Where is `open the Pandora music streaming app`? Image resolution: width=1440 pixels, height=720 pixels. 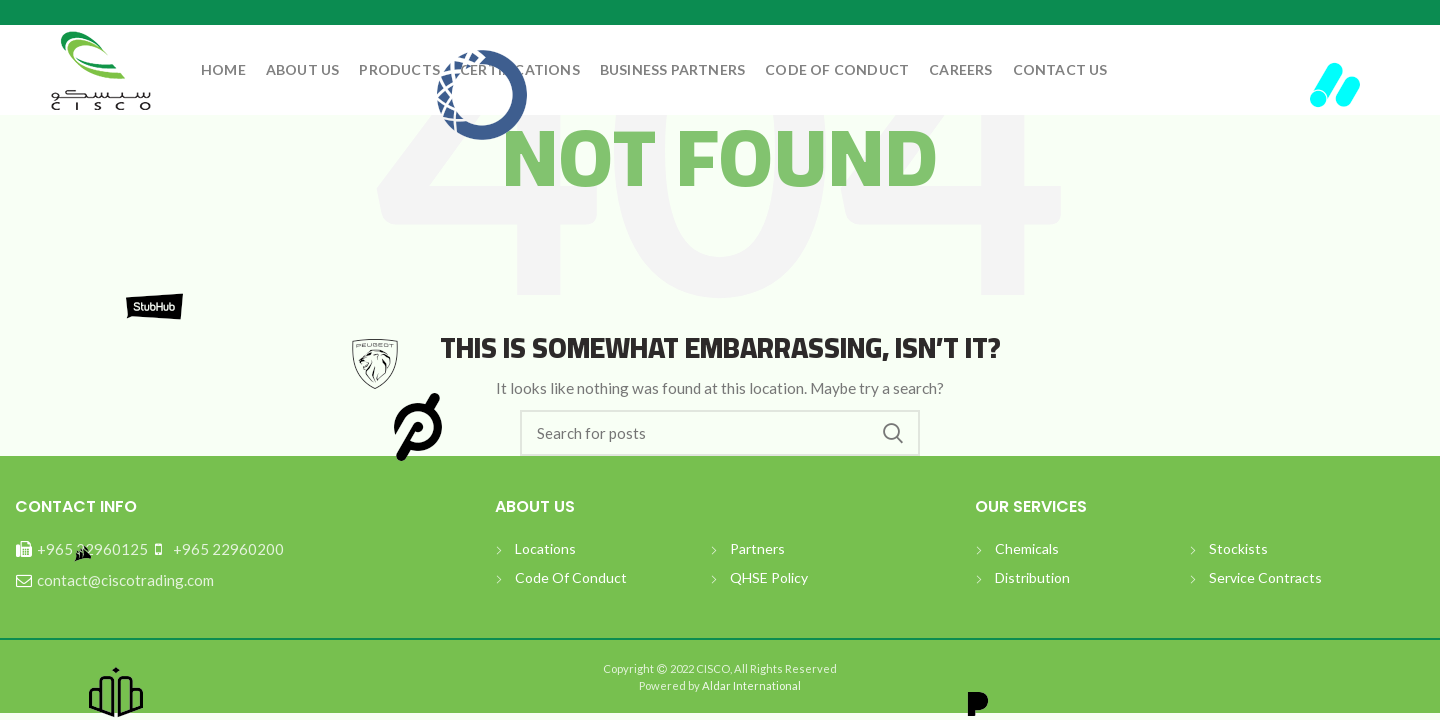
open the Pandora music streaming app is located at coordinates (978, 704).